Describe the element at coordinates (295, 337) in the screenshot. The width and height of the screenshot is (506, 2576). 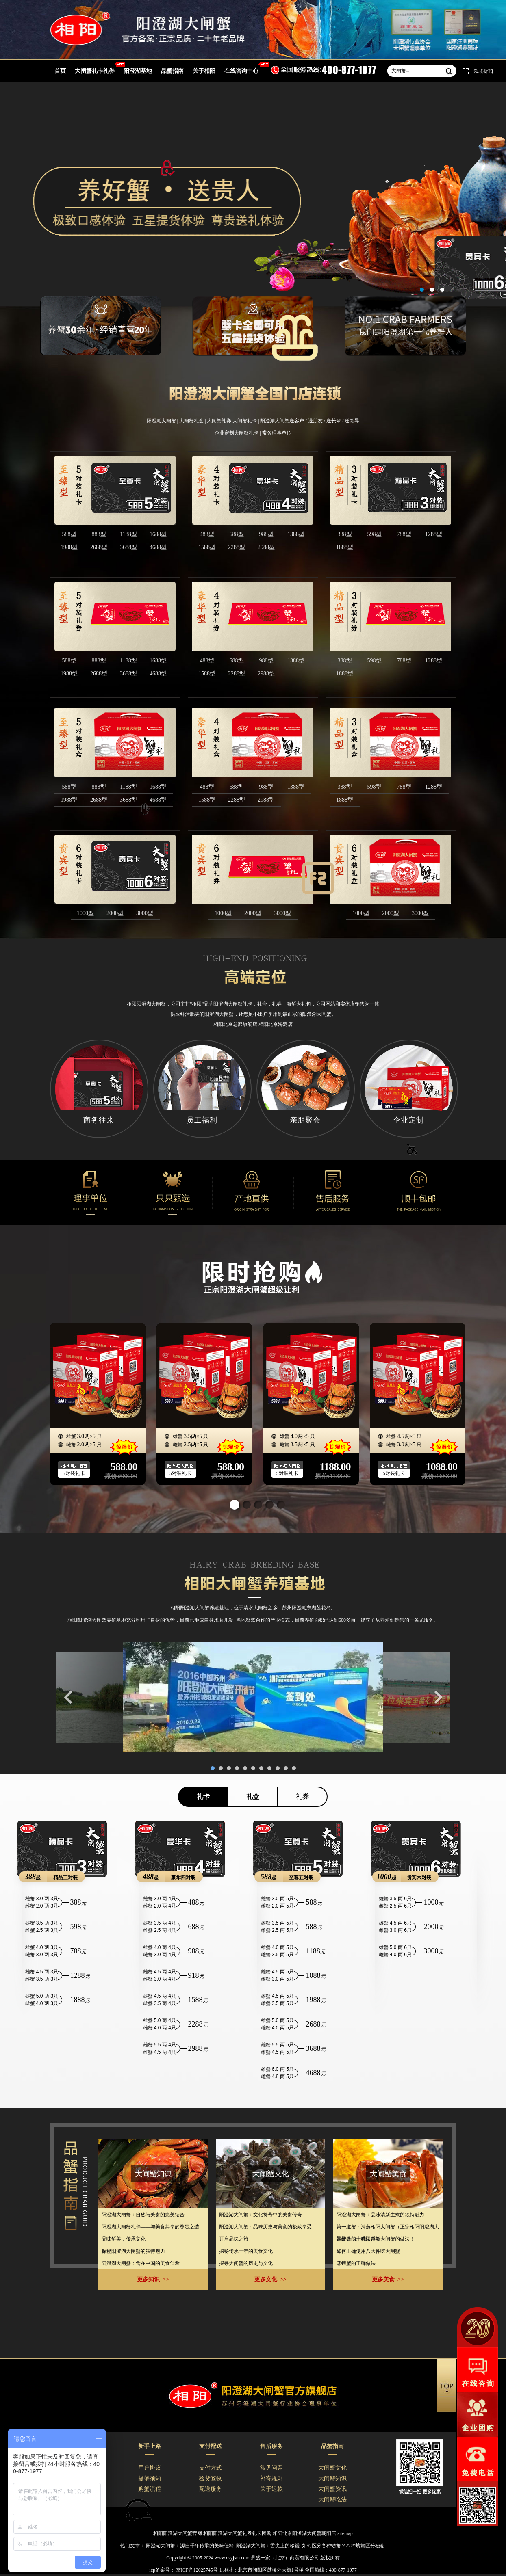
I see `locate nearby fountains or water features` at that location.